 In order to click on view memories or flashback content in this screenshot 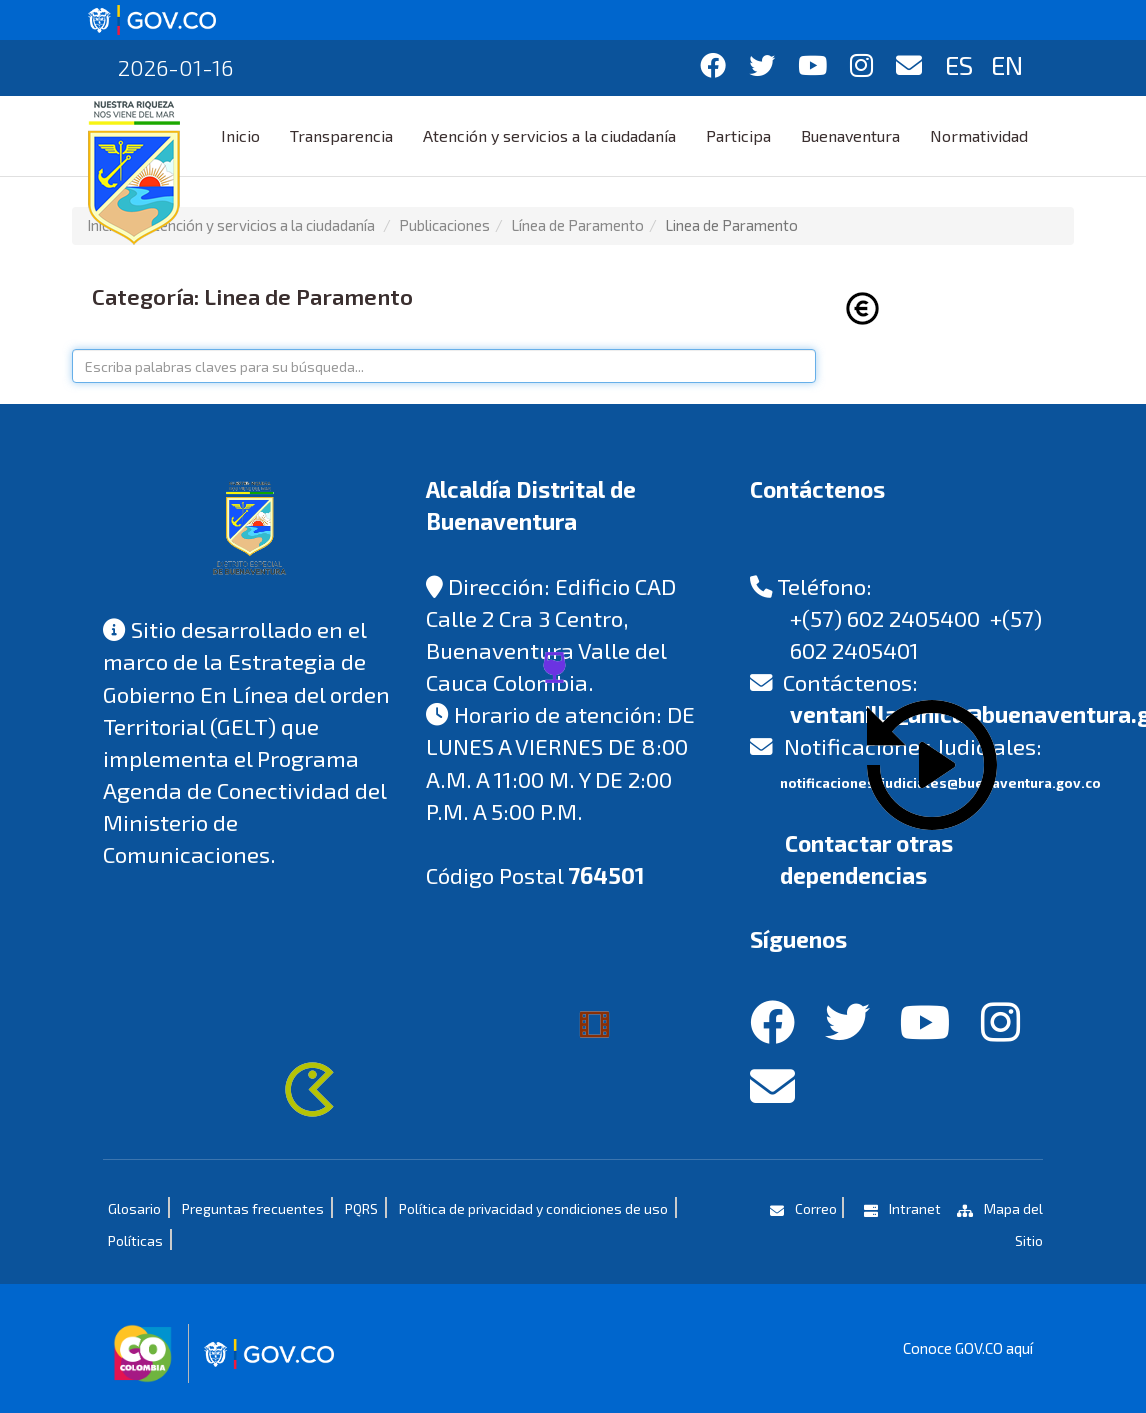, I will do `click(932, 765)`.